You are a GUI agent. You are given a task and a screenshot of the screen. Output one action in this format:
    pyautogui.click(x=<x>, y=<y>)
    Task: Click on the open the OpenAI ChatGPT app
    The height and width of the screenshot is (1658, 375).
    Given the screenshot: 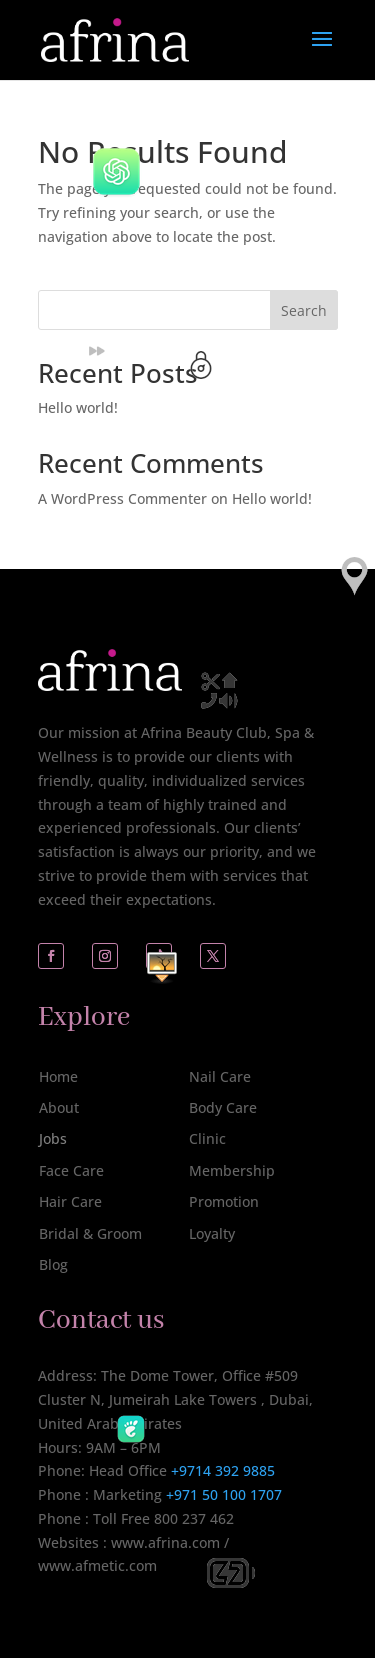 What is the action you would take?
    pyautogui.click(x=116, y=171)
    